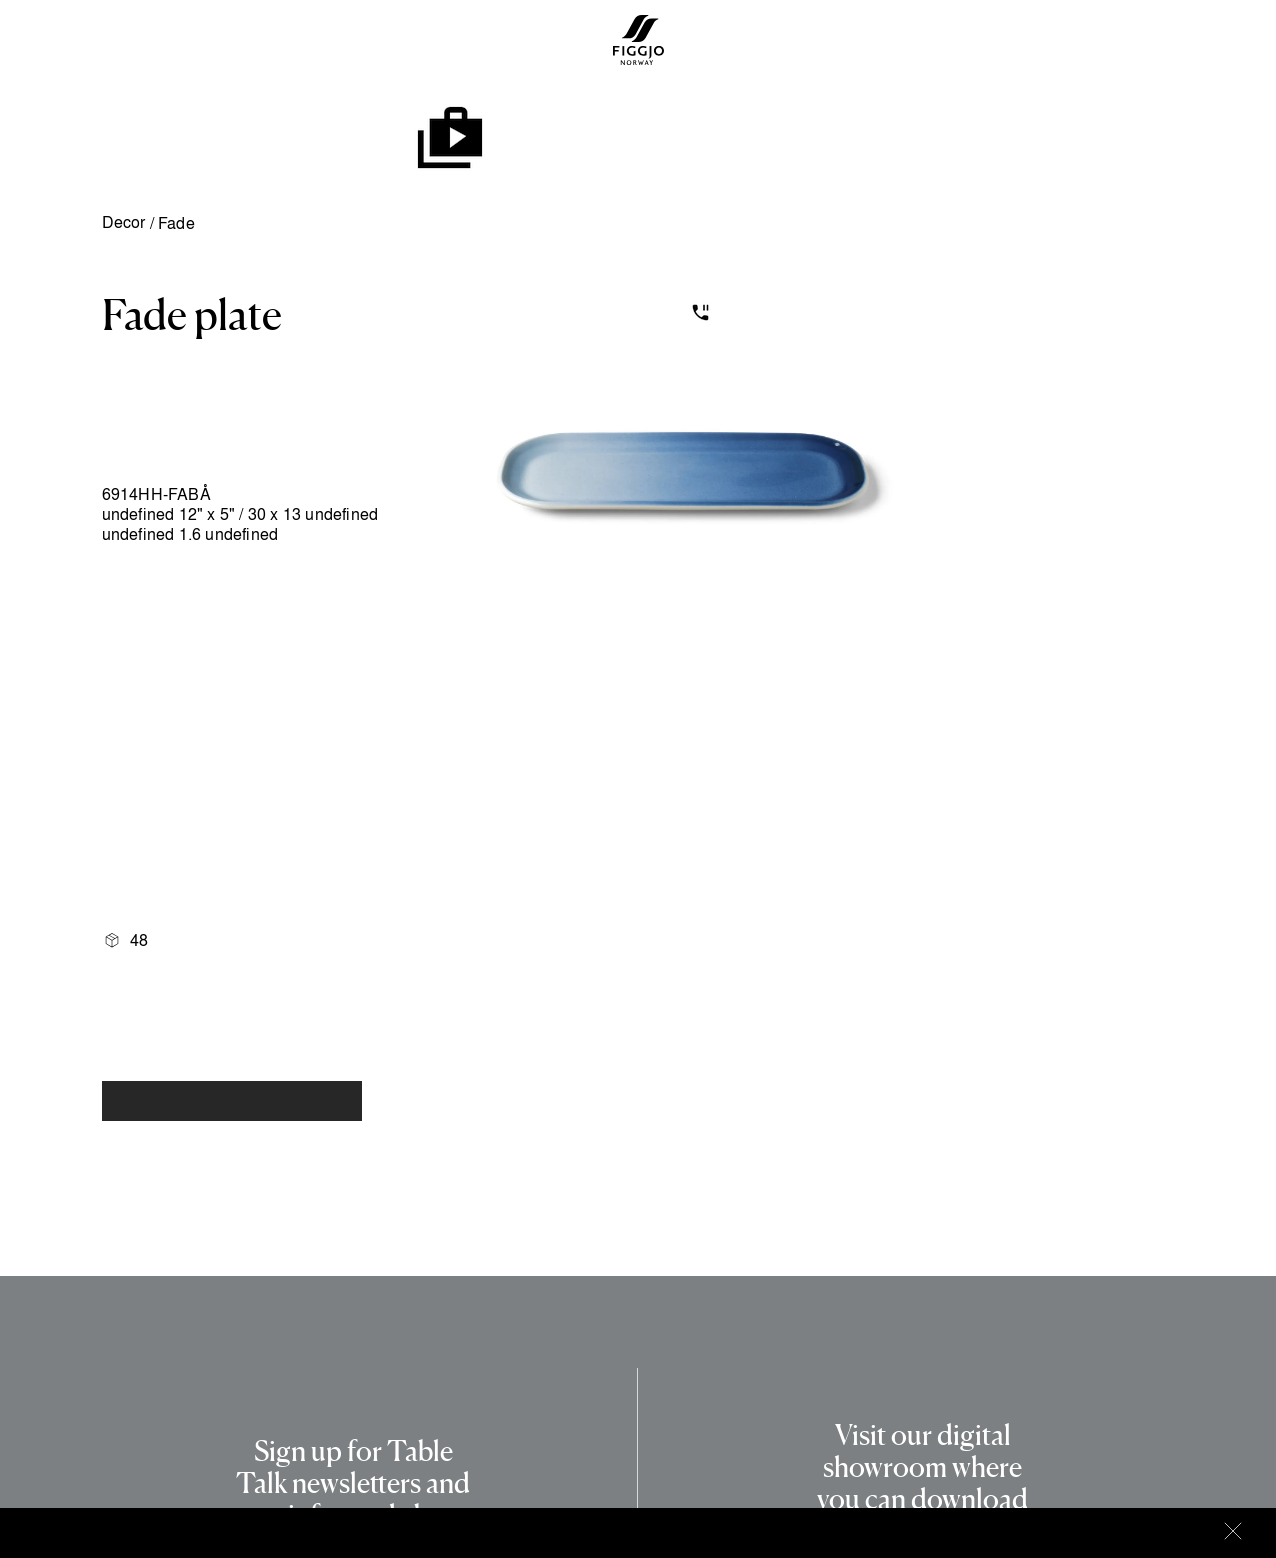 This screenshot has width=1276, height=1558. I want to click on call on hold, so click(700, 312).